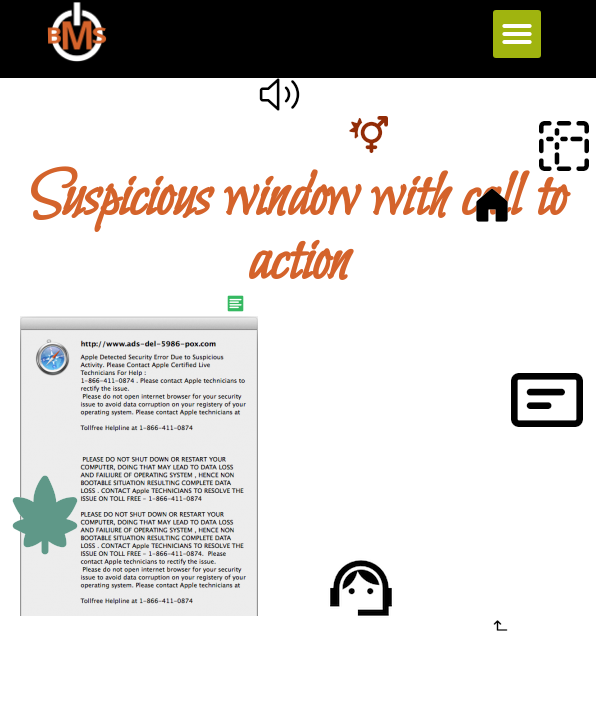 The width and height of the screenshot is (596, 720). I want to click on go back and return to top, so click(500, 626).